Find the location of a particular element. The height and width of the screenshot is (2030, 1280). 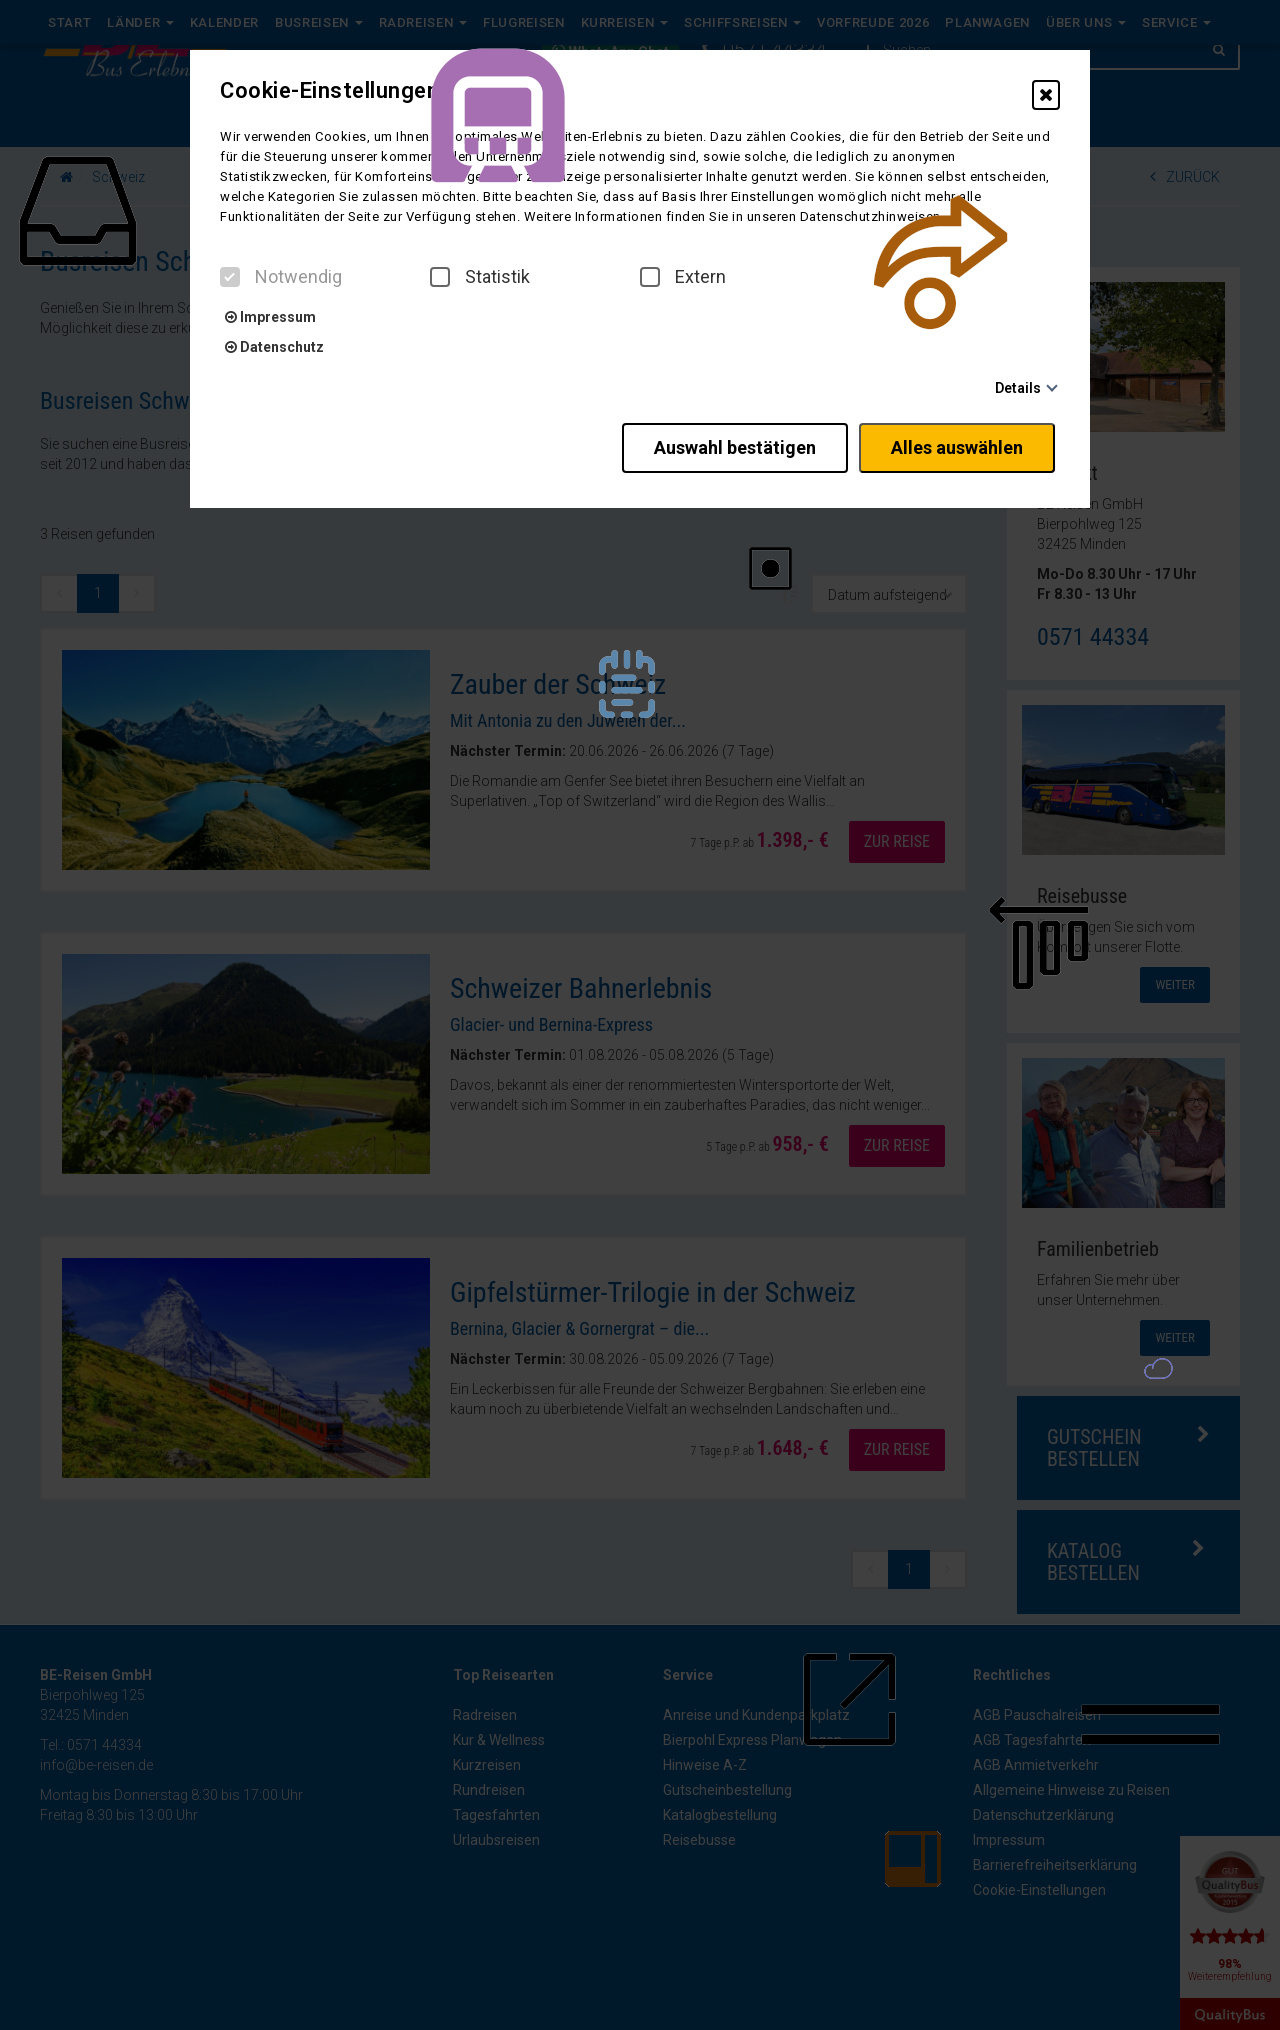

indicates a file has been modified is located at coordinates (770, 568).